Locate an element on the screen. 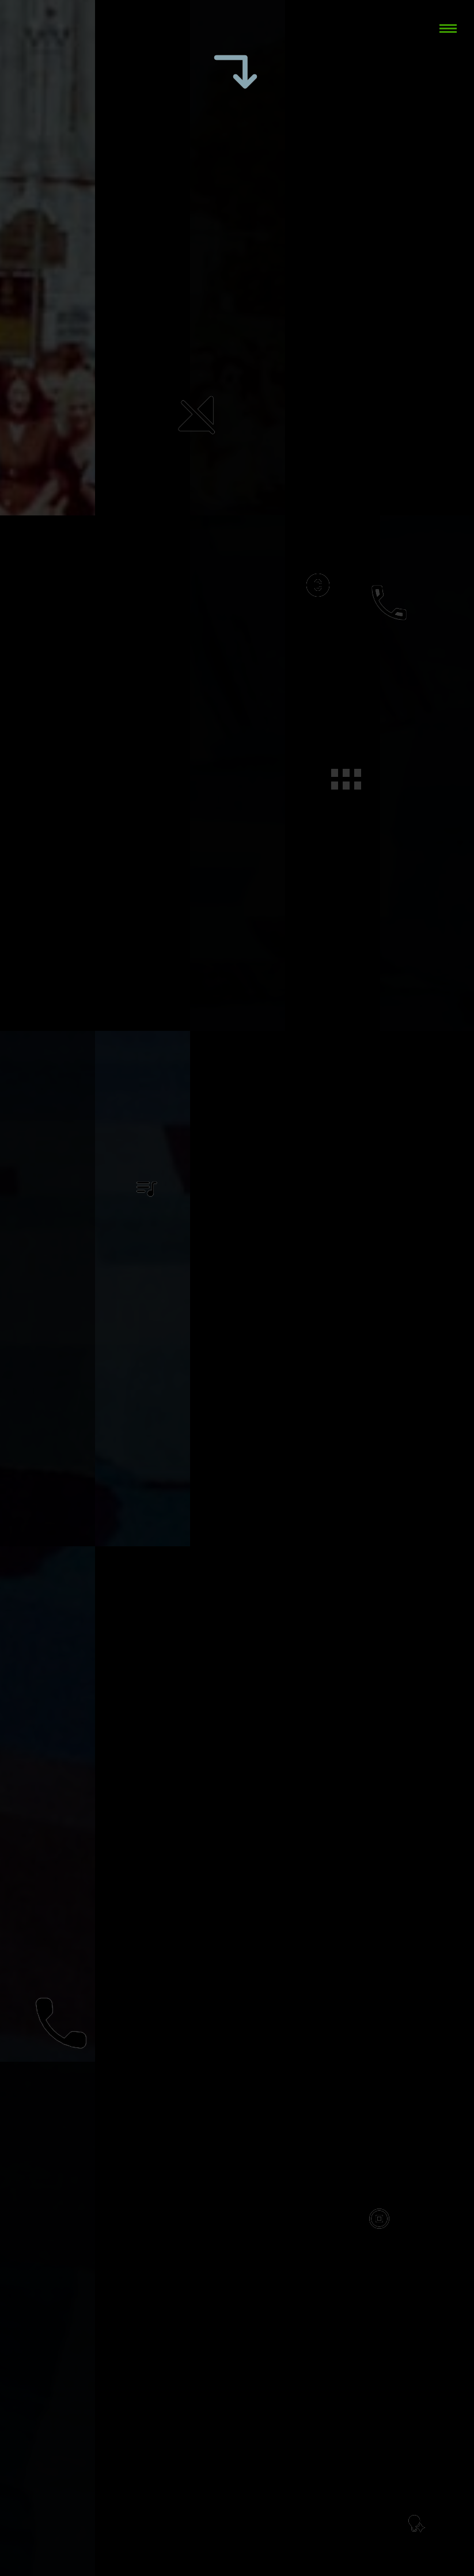 The image size is (474, 2576). switch to grid view layout is located at coordinates (345, 780).